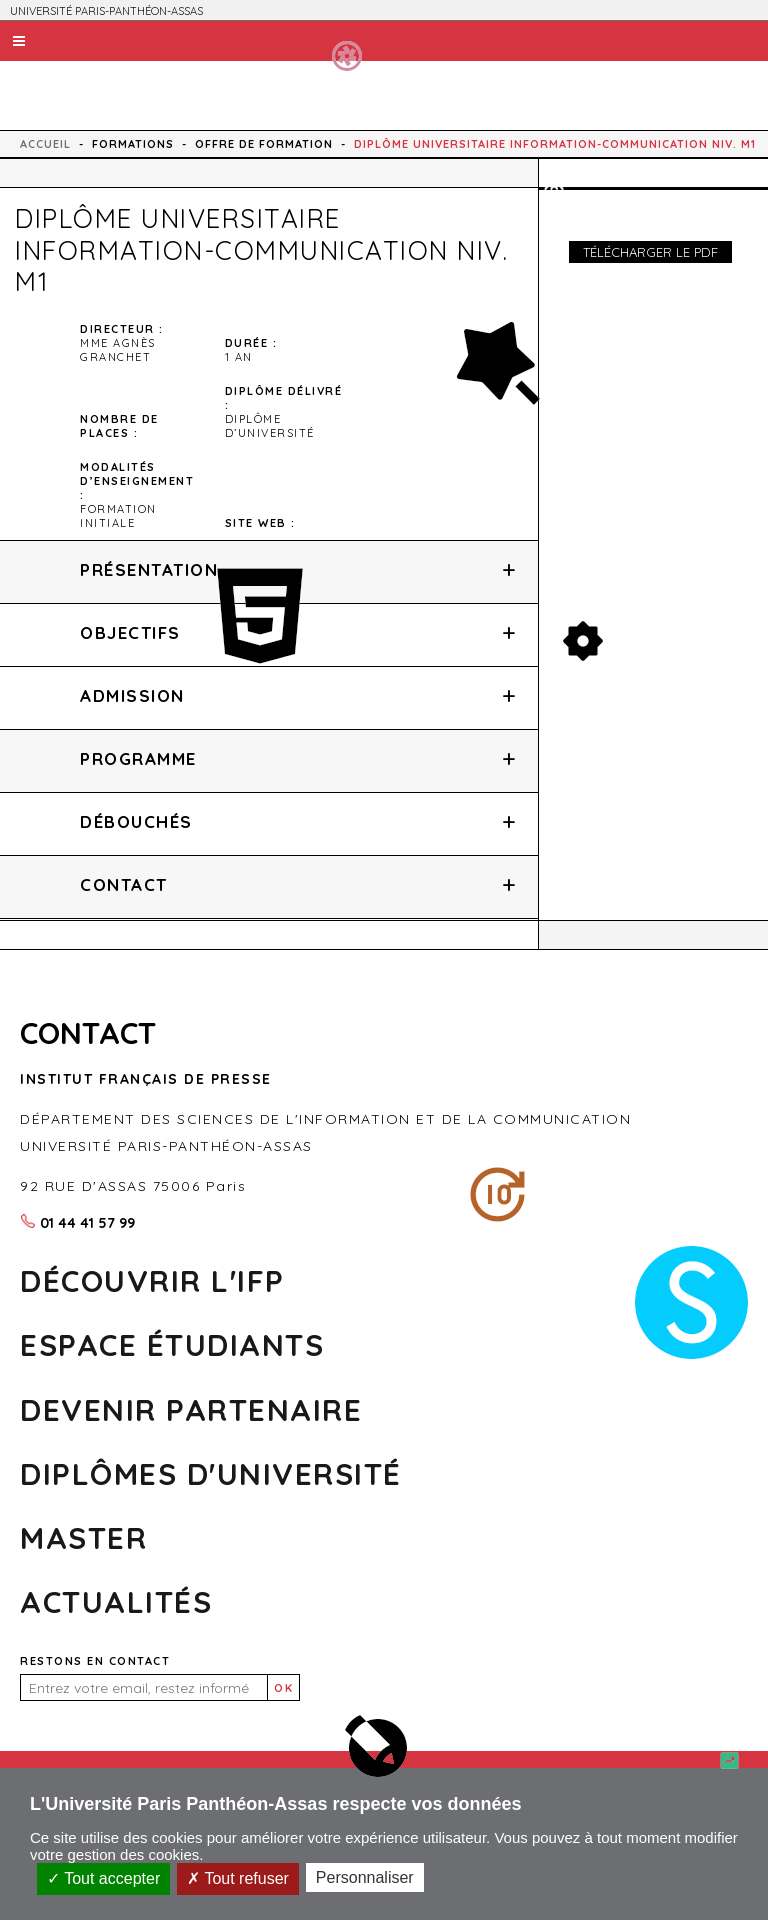 This screenshot has height=1920, width=768. I want to click on skip forward 10 seconds, so click(497, 1194).